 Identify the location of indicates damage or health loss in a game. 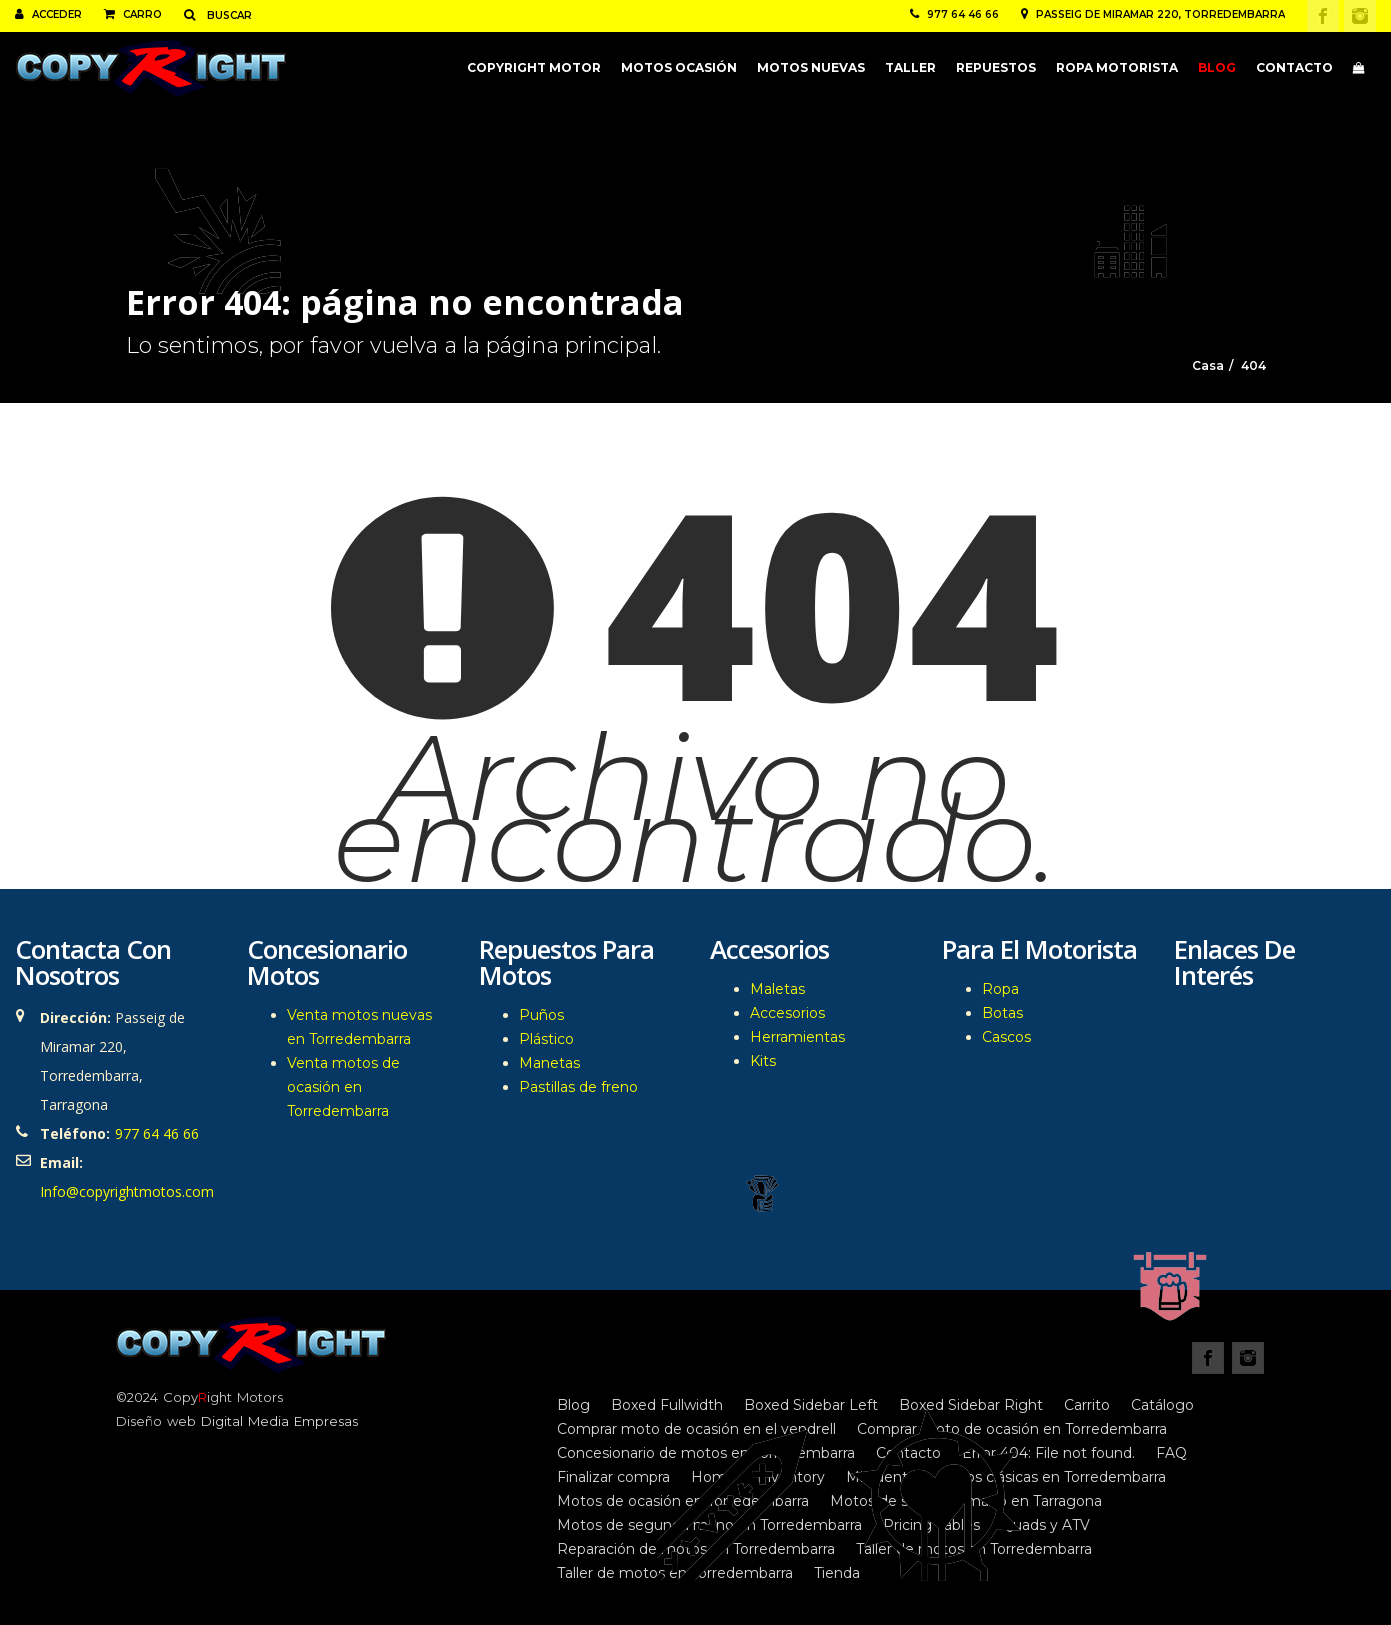
(937, 1495).